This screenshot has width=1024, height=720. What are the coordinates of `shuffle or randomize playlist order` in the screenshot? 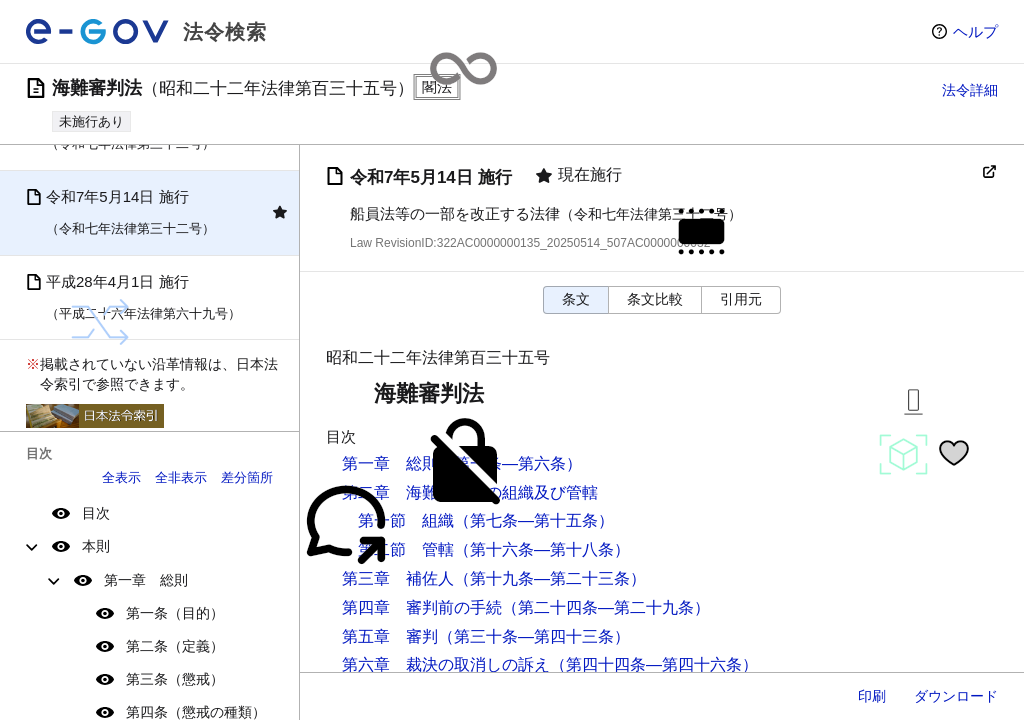 It's located at (99, 322).